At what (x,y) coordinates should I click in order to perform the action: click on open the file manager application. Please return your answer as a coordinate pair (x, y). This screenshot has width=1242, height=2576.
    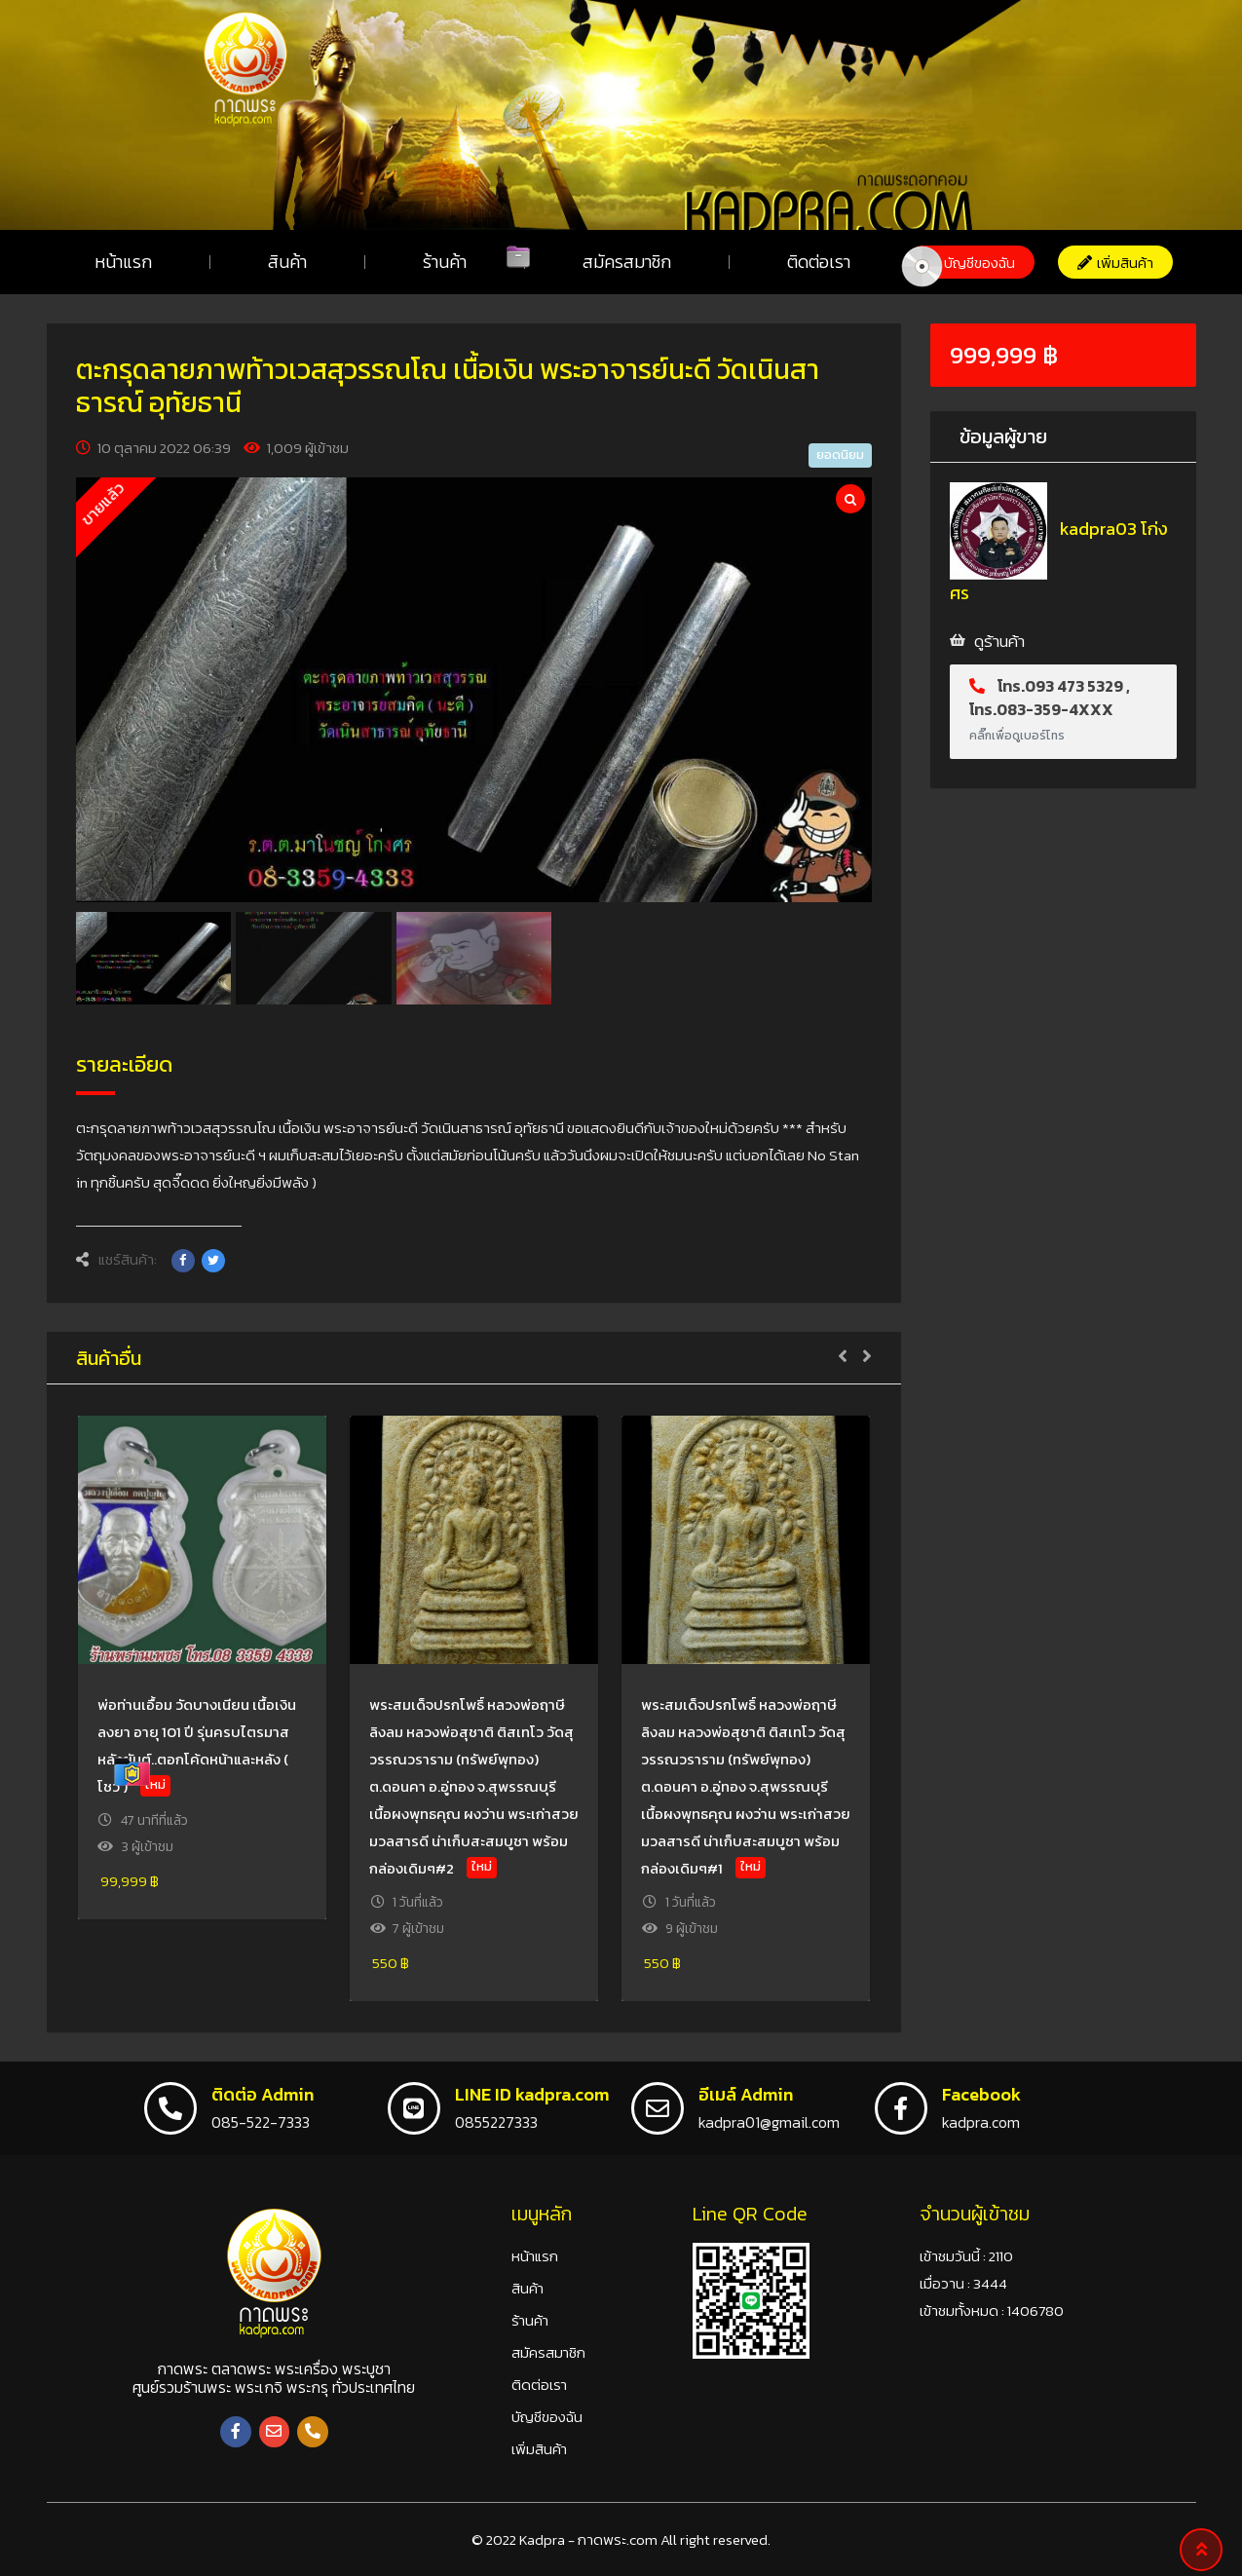
    Looking at the image, I should click on (518, 256).